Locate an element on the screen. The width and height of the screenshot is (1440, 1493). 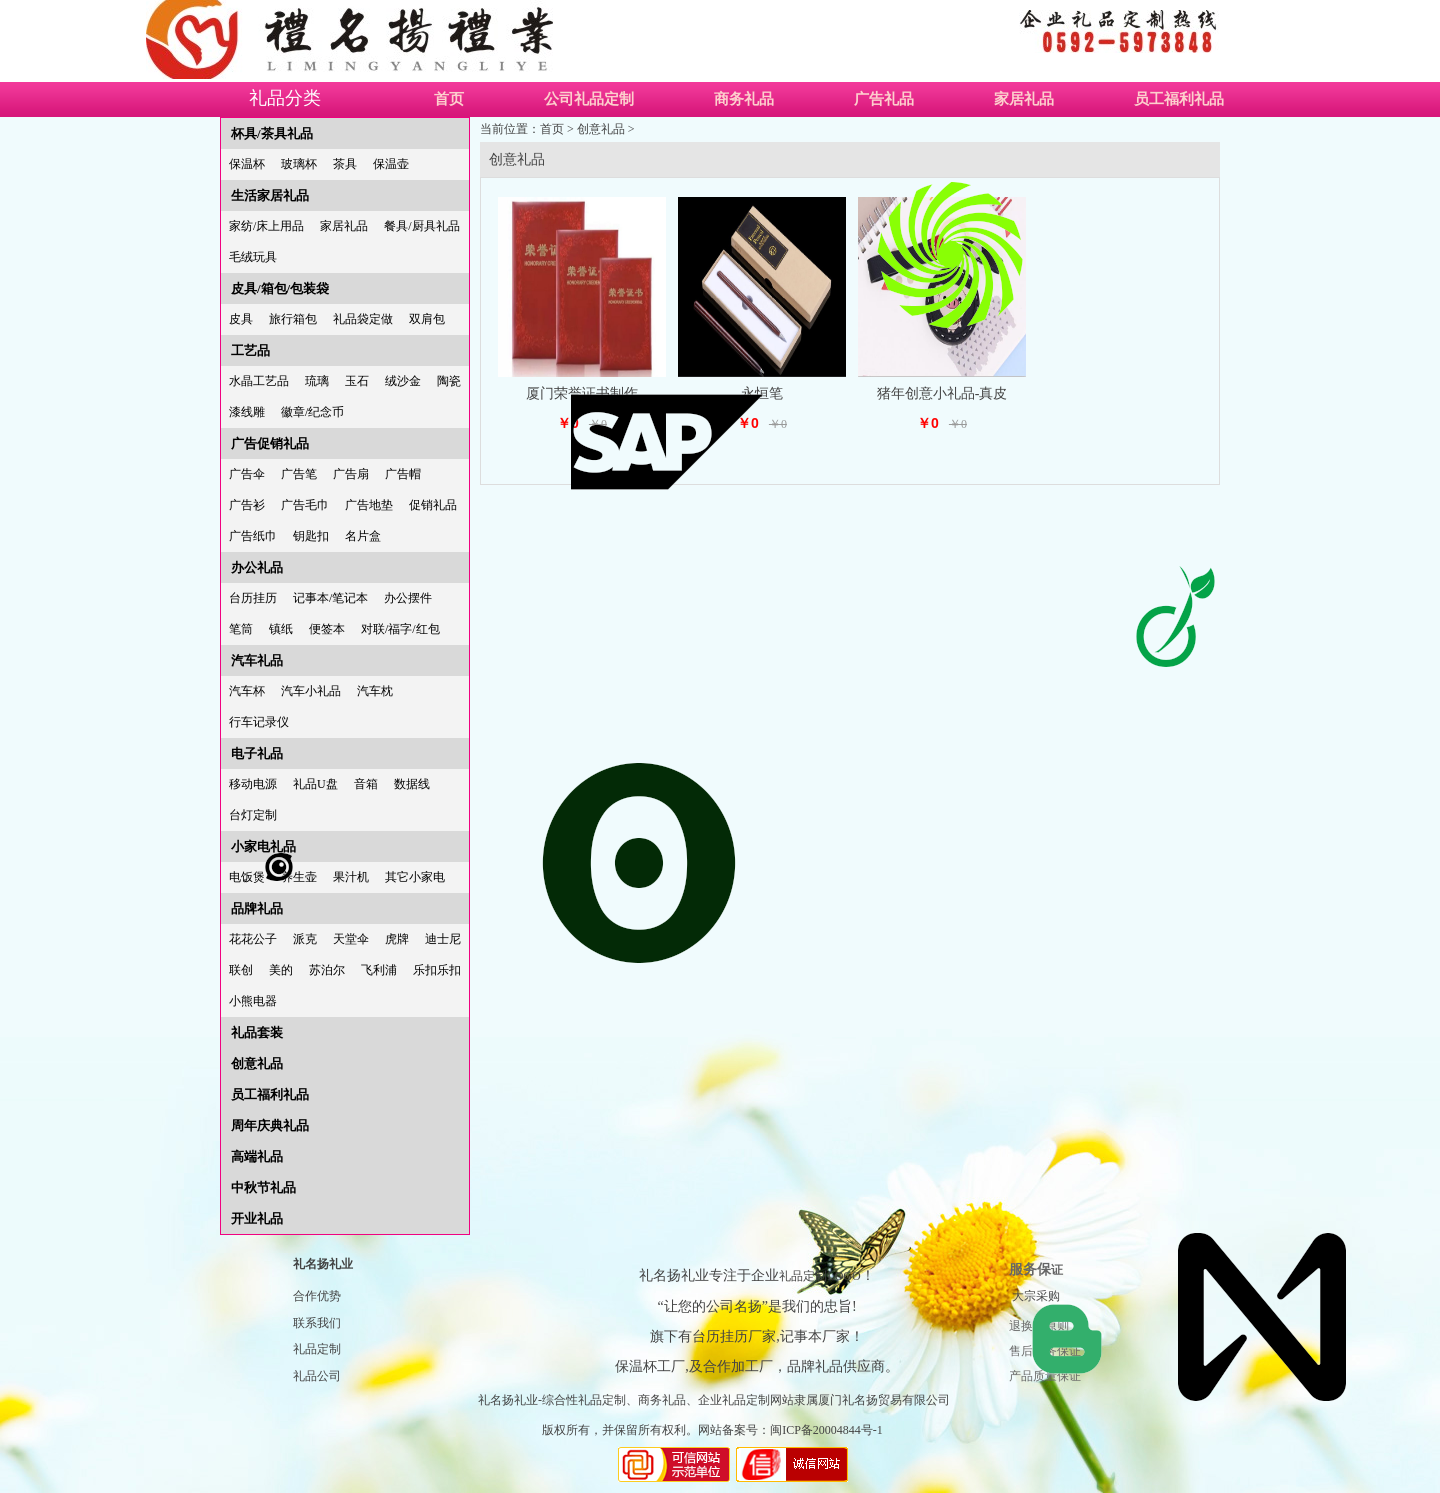
open Observable data visualization platform is located at coordinates (639, 863).